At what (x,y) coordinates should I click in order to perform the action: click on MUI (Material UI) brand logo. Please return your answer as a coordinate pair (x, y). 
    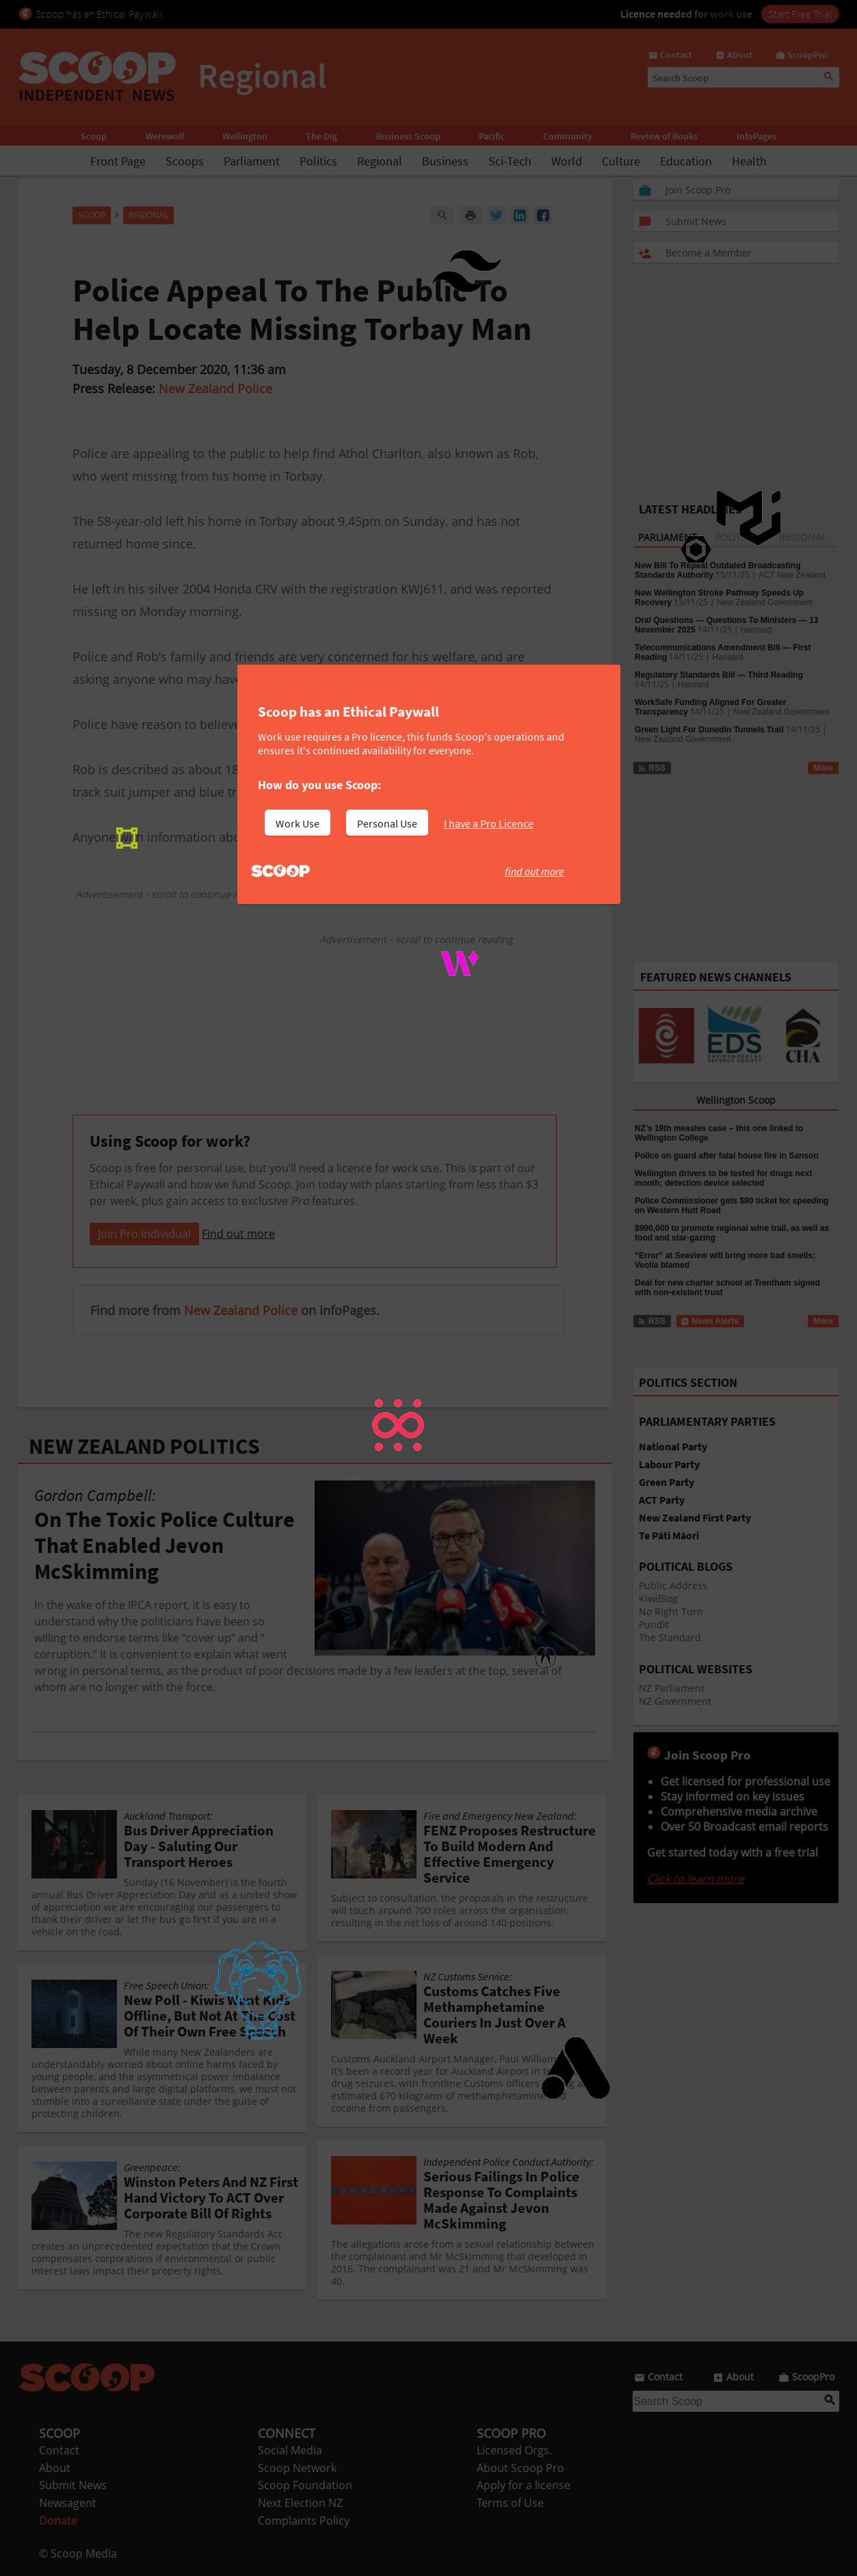
    Looking at the image, I should click on (748, 518).